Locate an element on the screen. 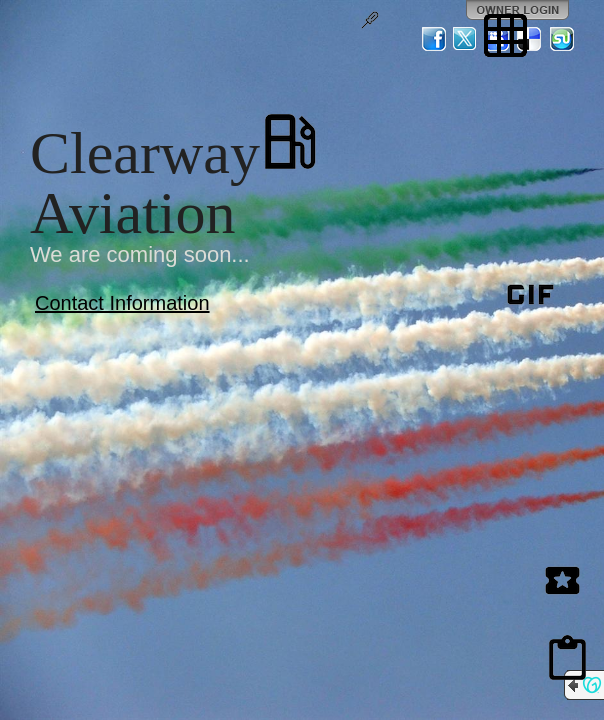 The image size is (604, 720). paste content from clipboard is located at coordinates (567, 659).